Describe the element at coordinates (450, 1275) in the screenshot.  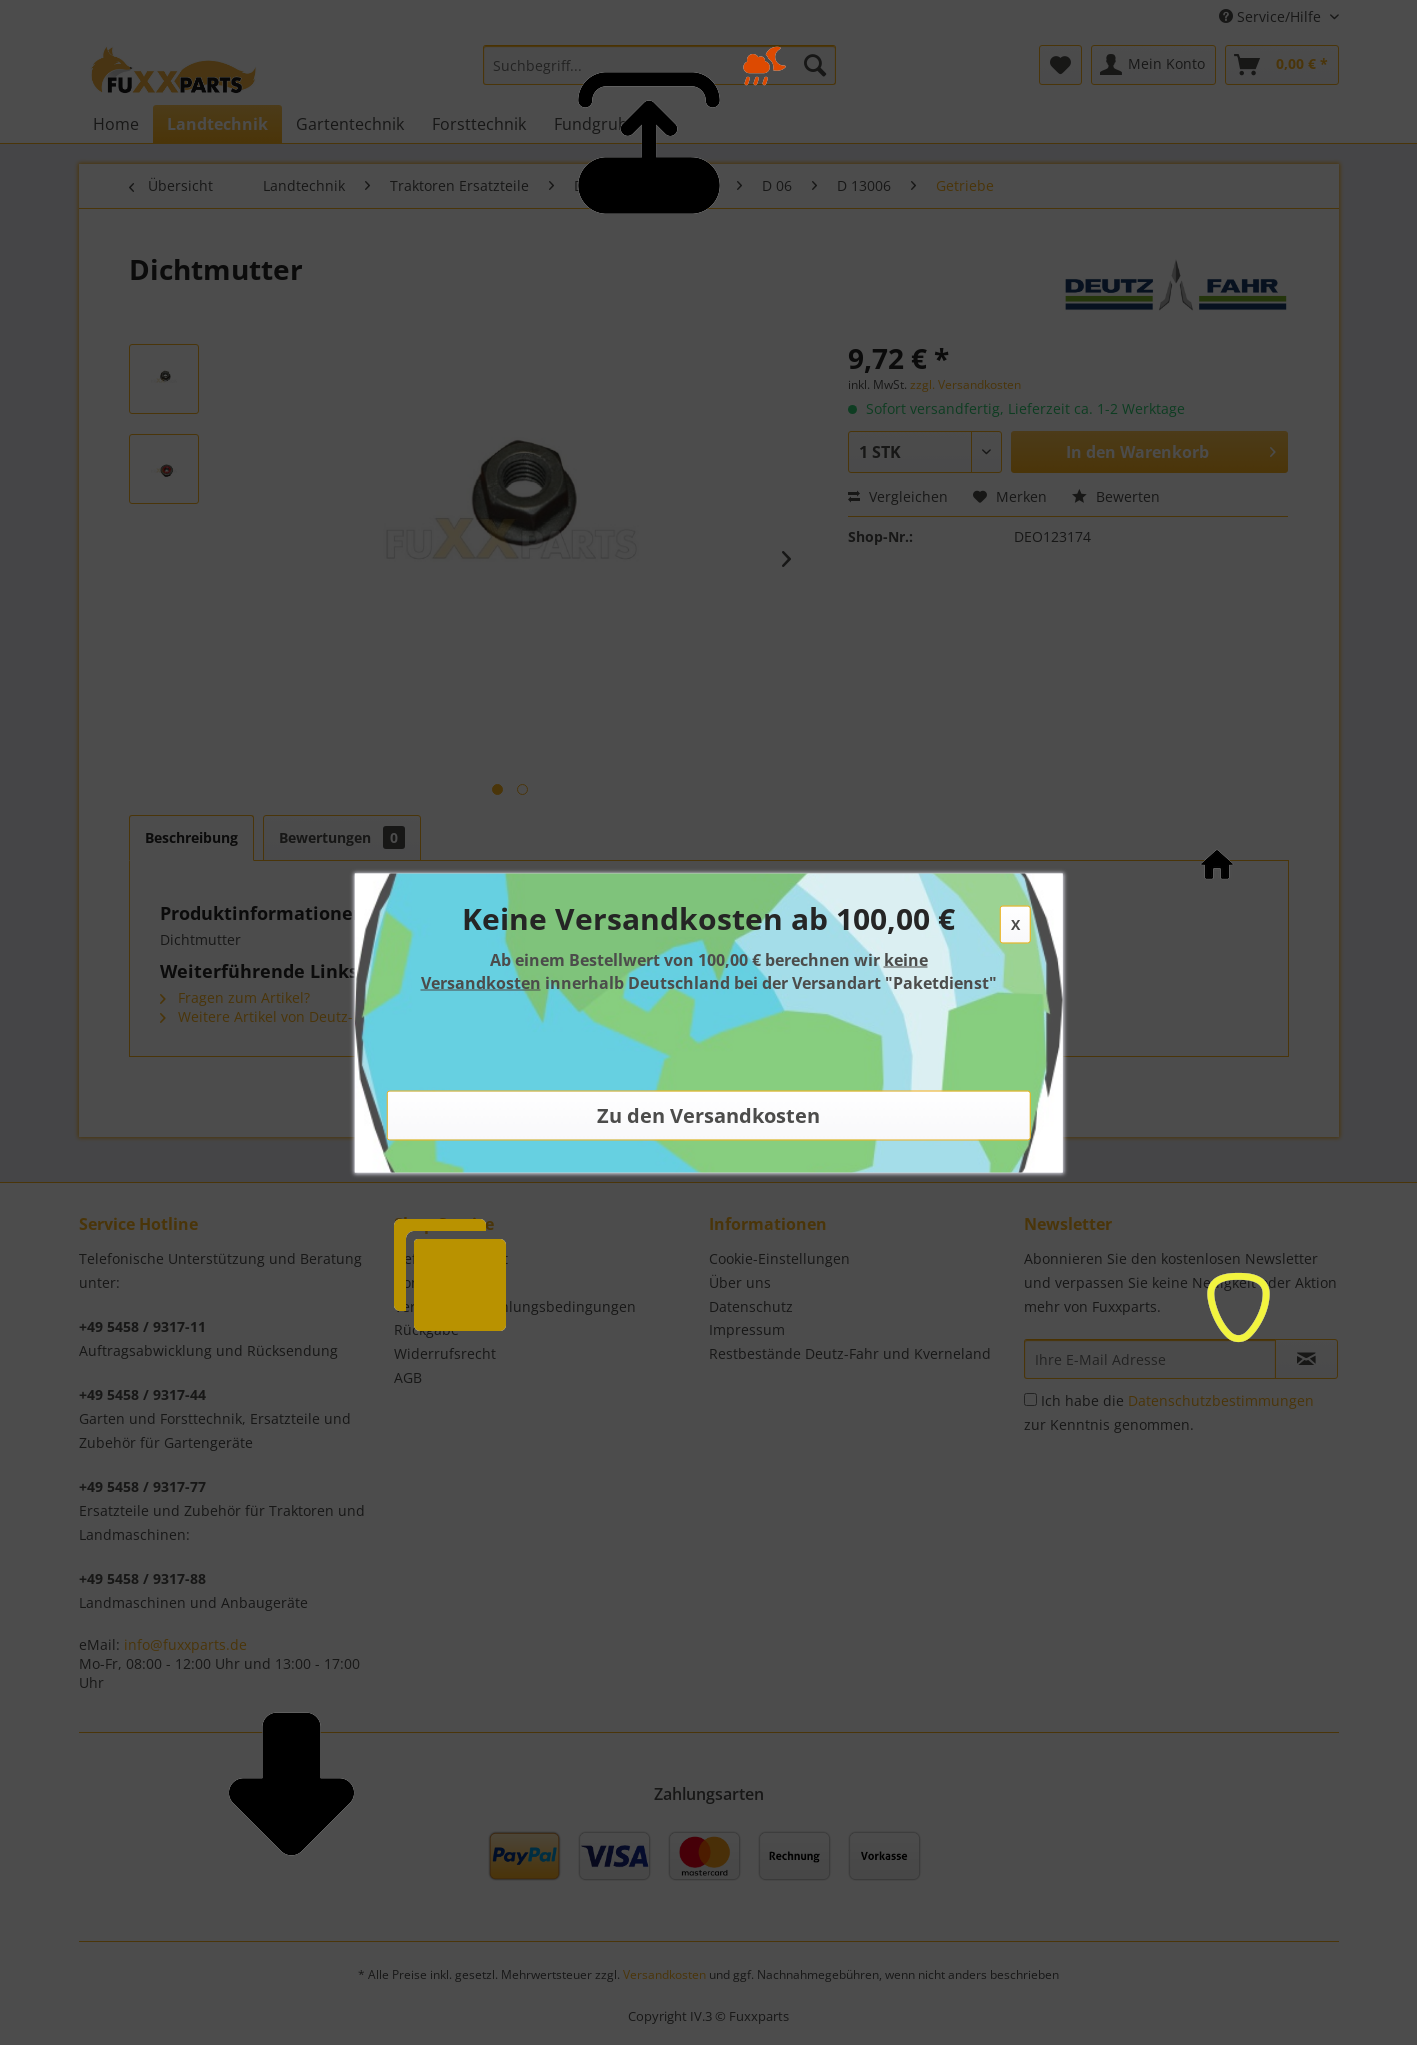
I see `copy to clipboard` at that location.